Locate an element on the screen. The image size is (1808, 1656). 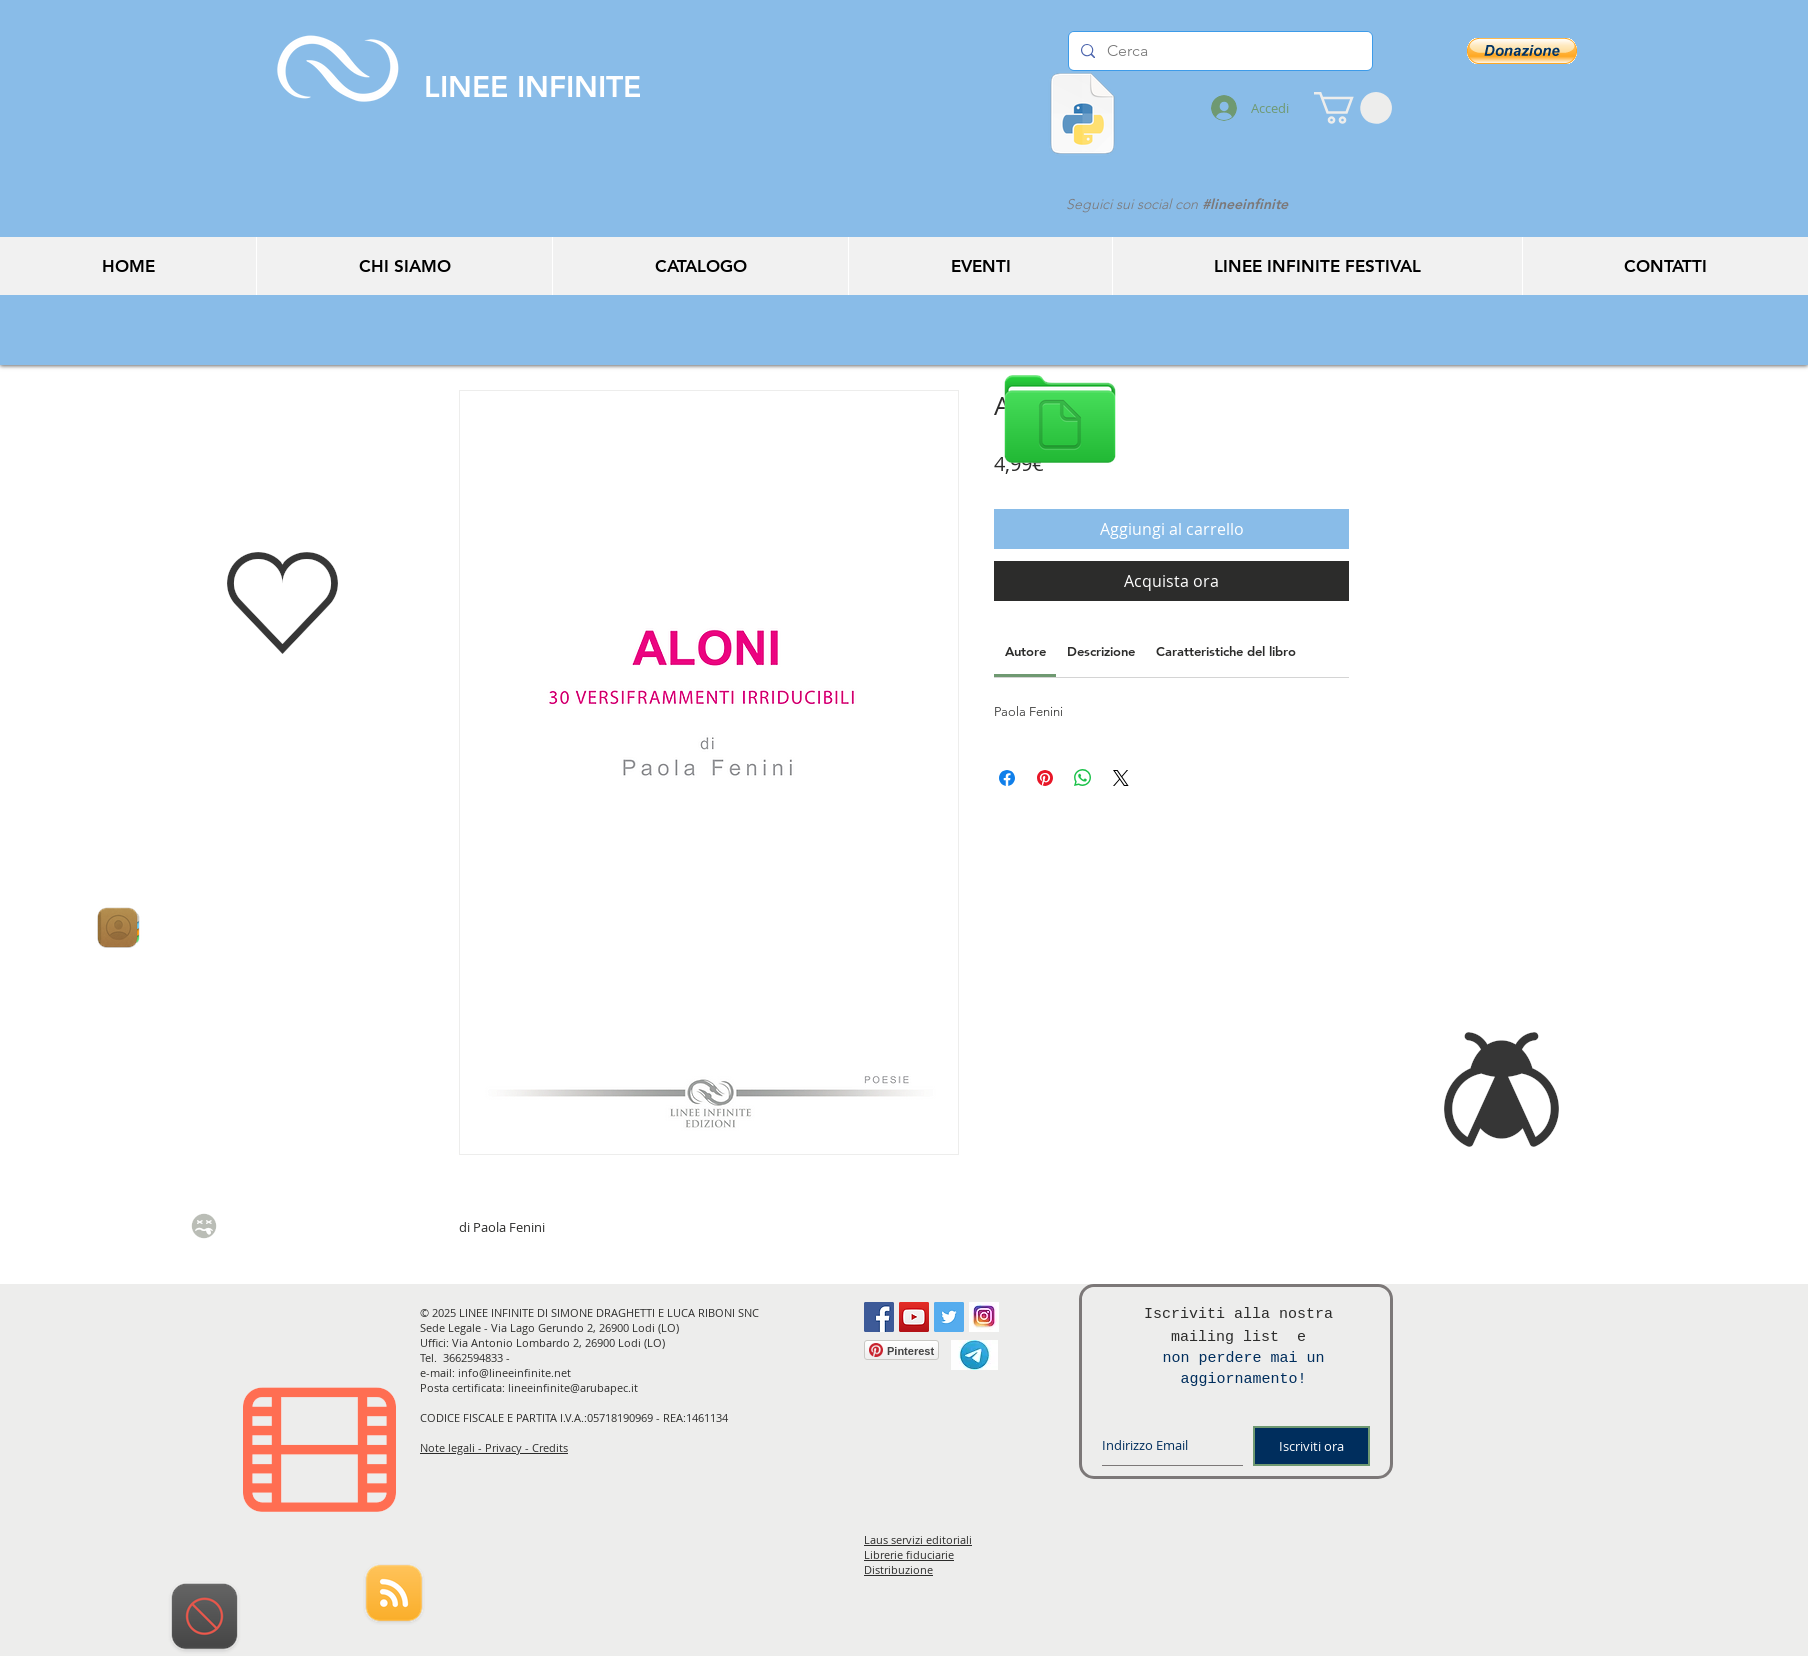
a python source code file is located at coordinates (1082, 113).